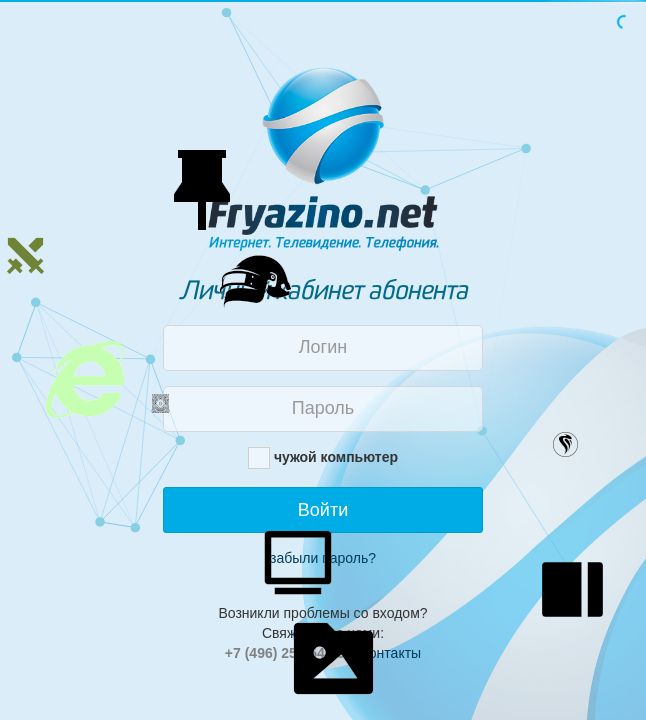  What do you see at coordinates (255, 281) in the screenshot?
I see `launch PUBG (PlayerUnknown's Battlegrounds) game` at bounding box center [255, 281].